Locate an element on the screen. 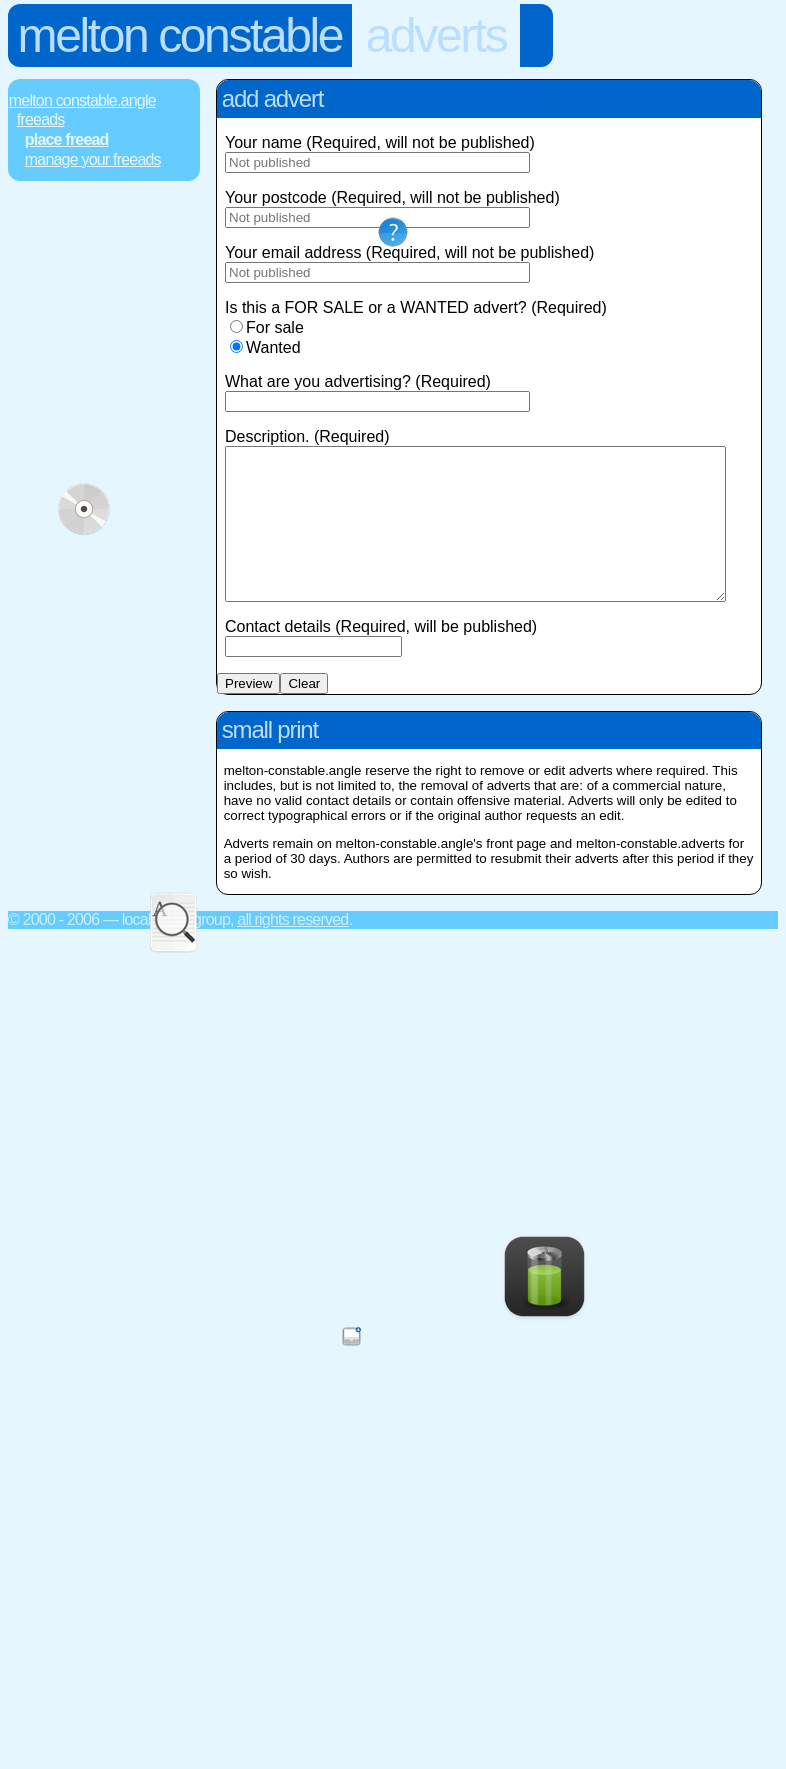  indicates a CD or DVD drive is located at coordinates (84, 509).